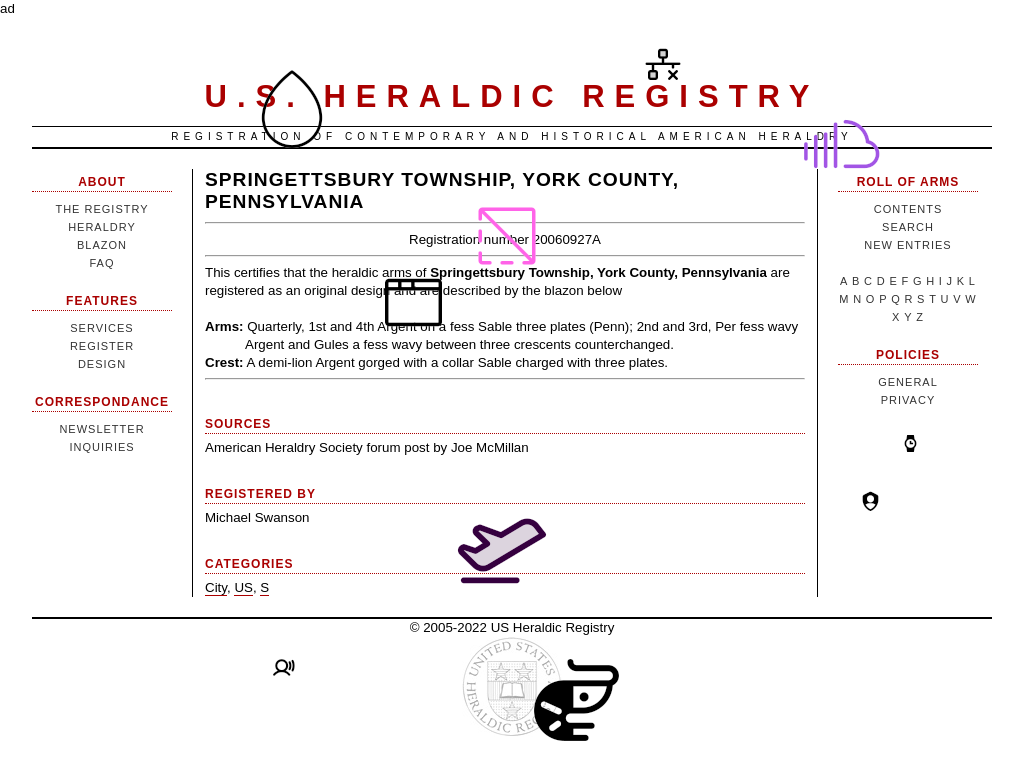 Image resolution: width=1024 pixels, height=757 pixels. I want to click on network connection error or failure, so click(663, 65).